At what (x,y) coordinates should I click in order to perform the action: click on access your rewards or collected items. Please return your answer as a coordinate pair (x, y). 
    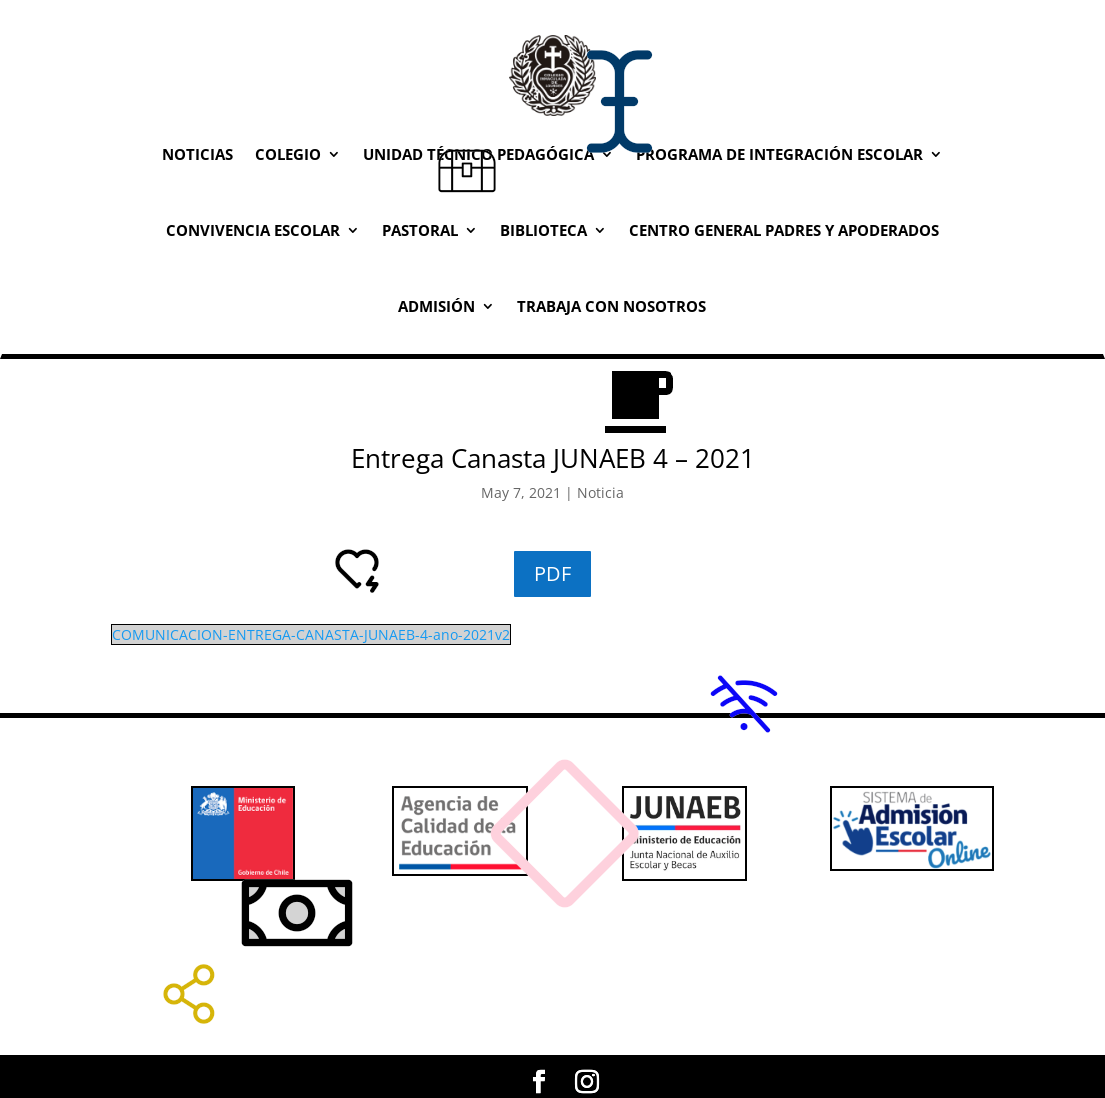
    Looking at the image, I should click on (467, 172).